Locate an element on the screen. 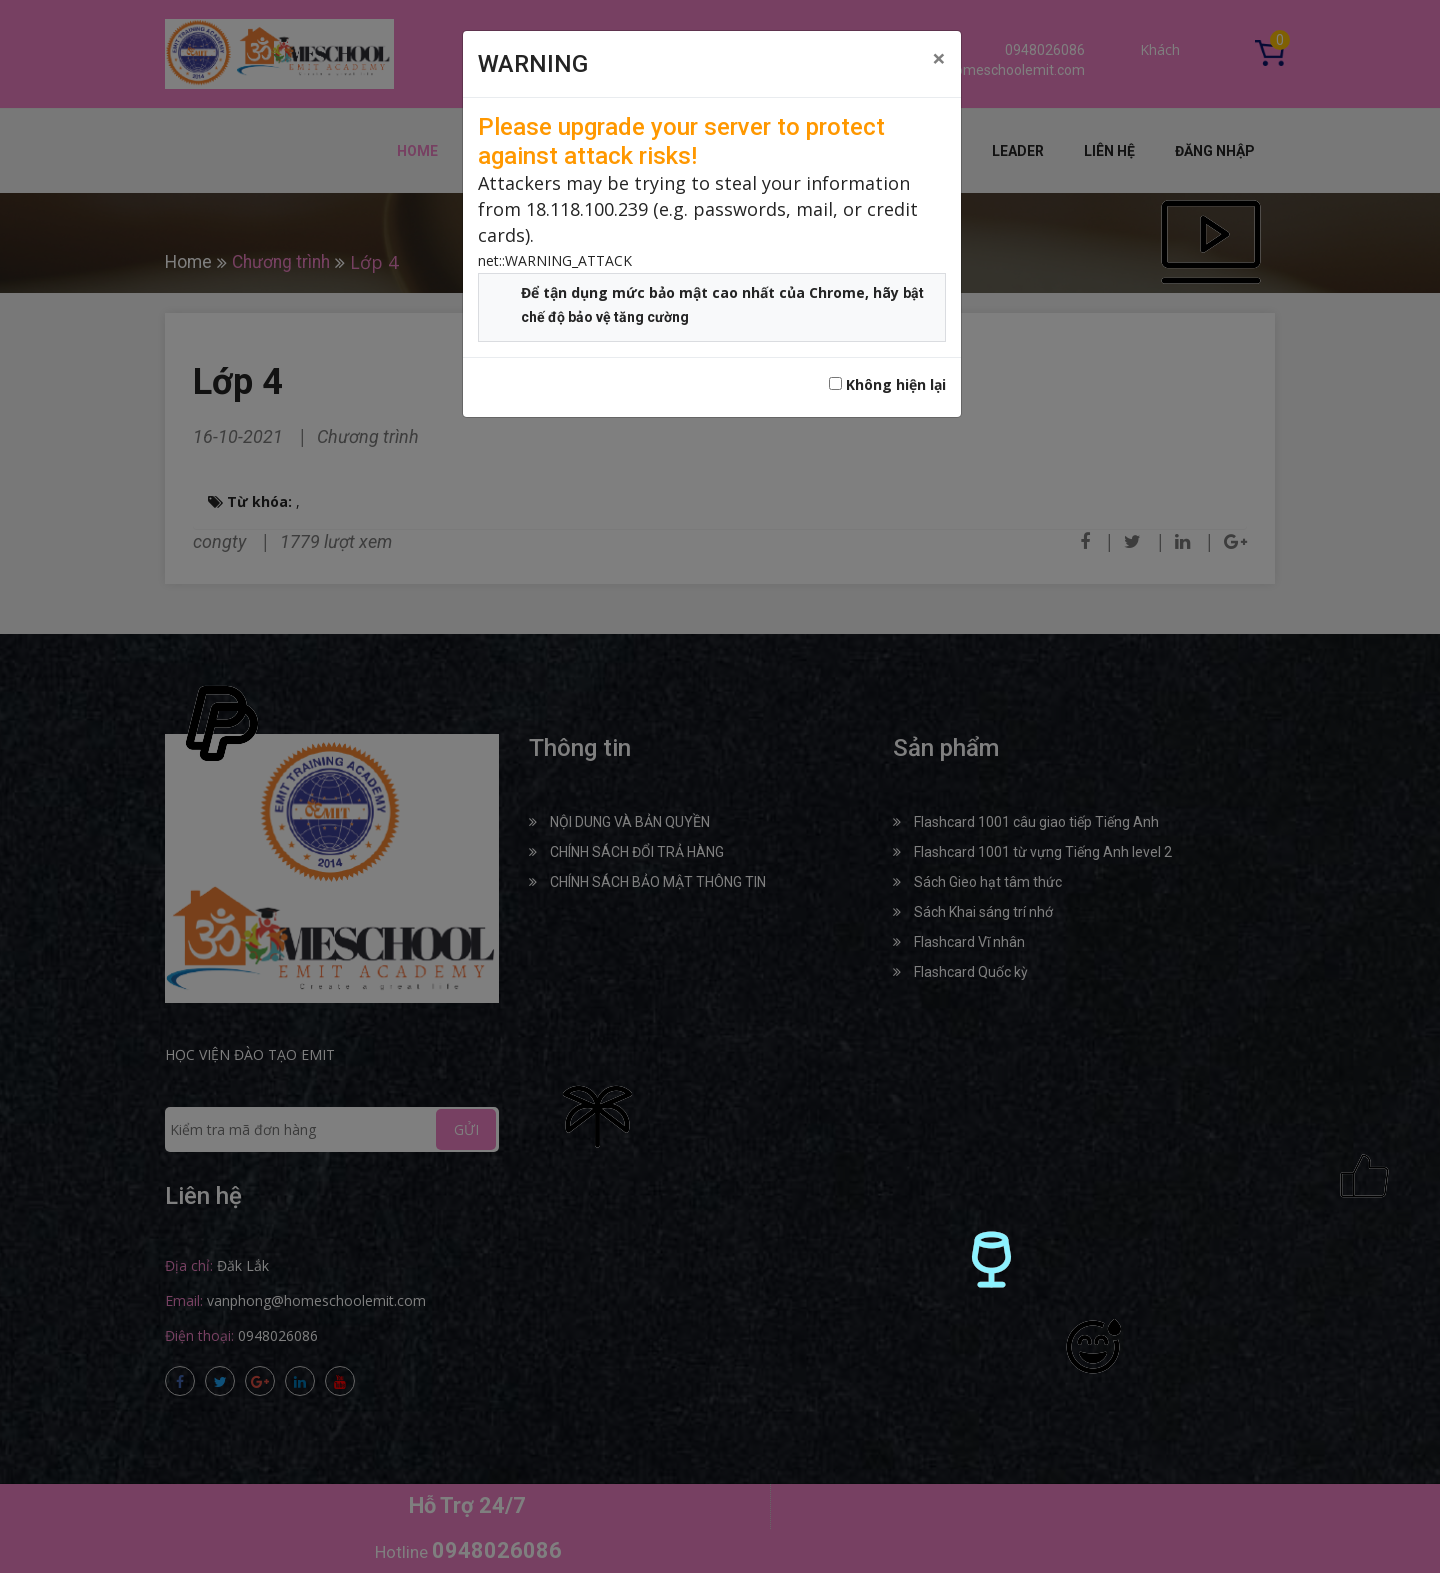  play or watch a video is located at coordinates (1211, 242).